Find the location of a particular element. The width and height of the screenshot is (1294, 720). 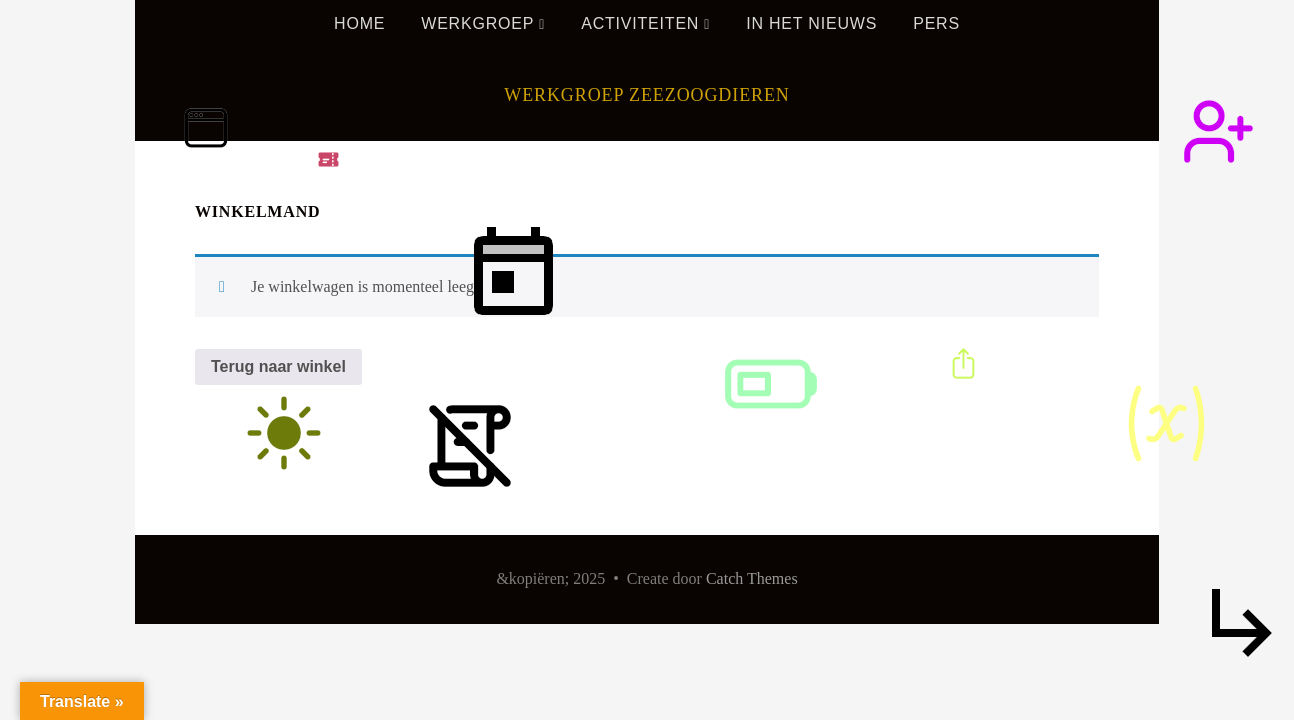

indicates battery at 50% charge level is located at coordinates (771, 381).